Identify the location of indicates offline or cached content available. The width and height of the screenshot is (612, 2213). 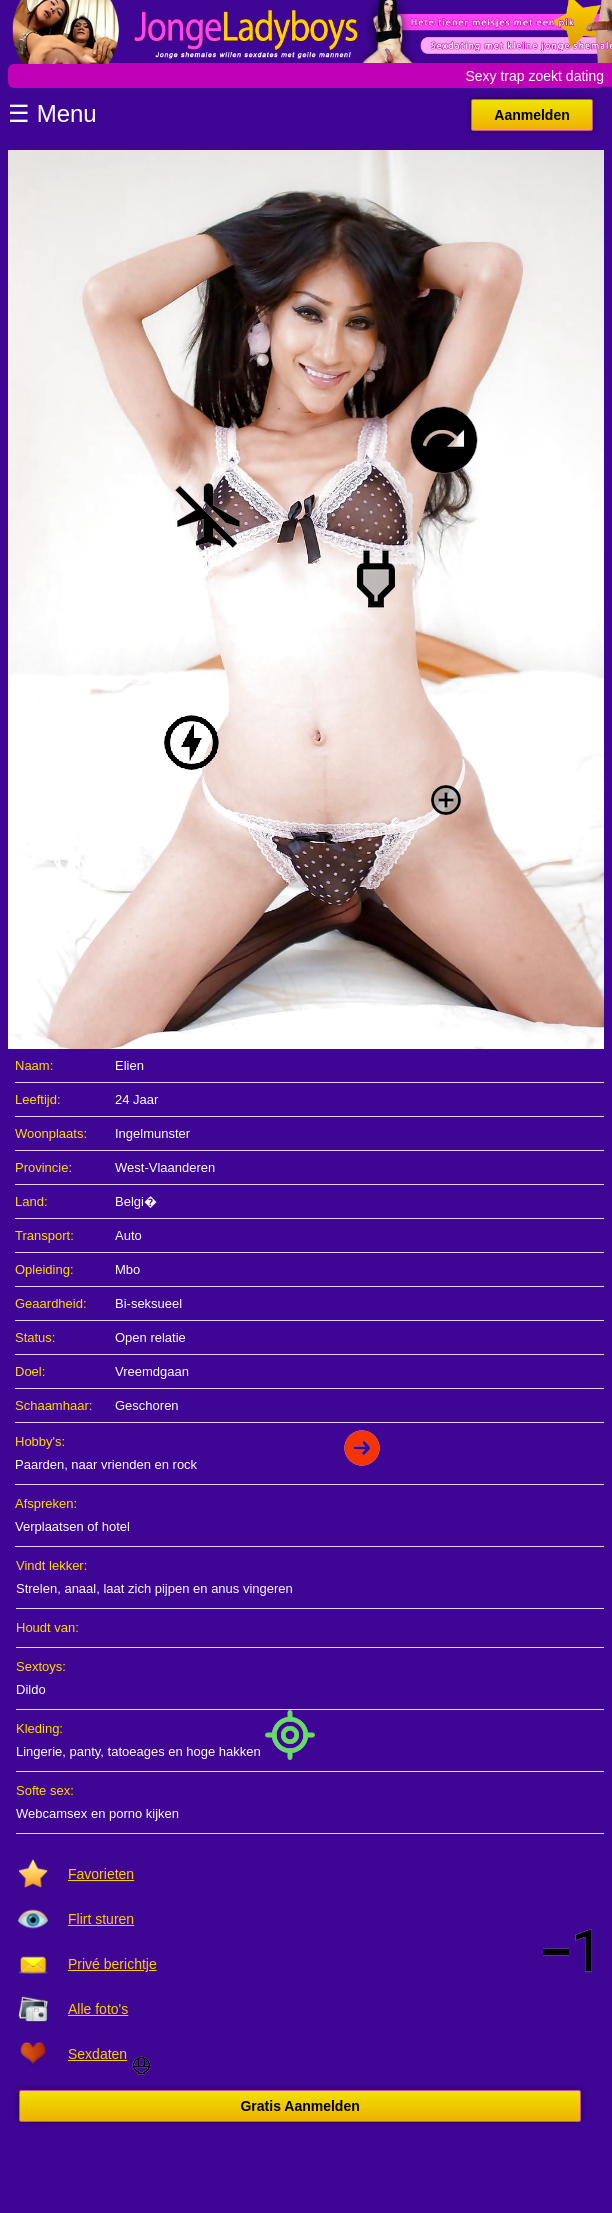
(191, 742).